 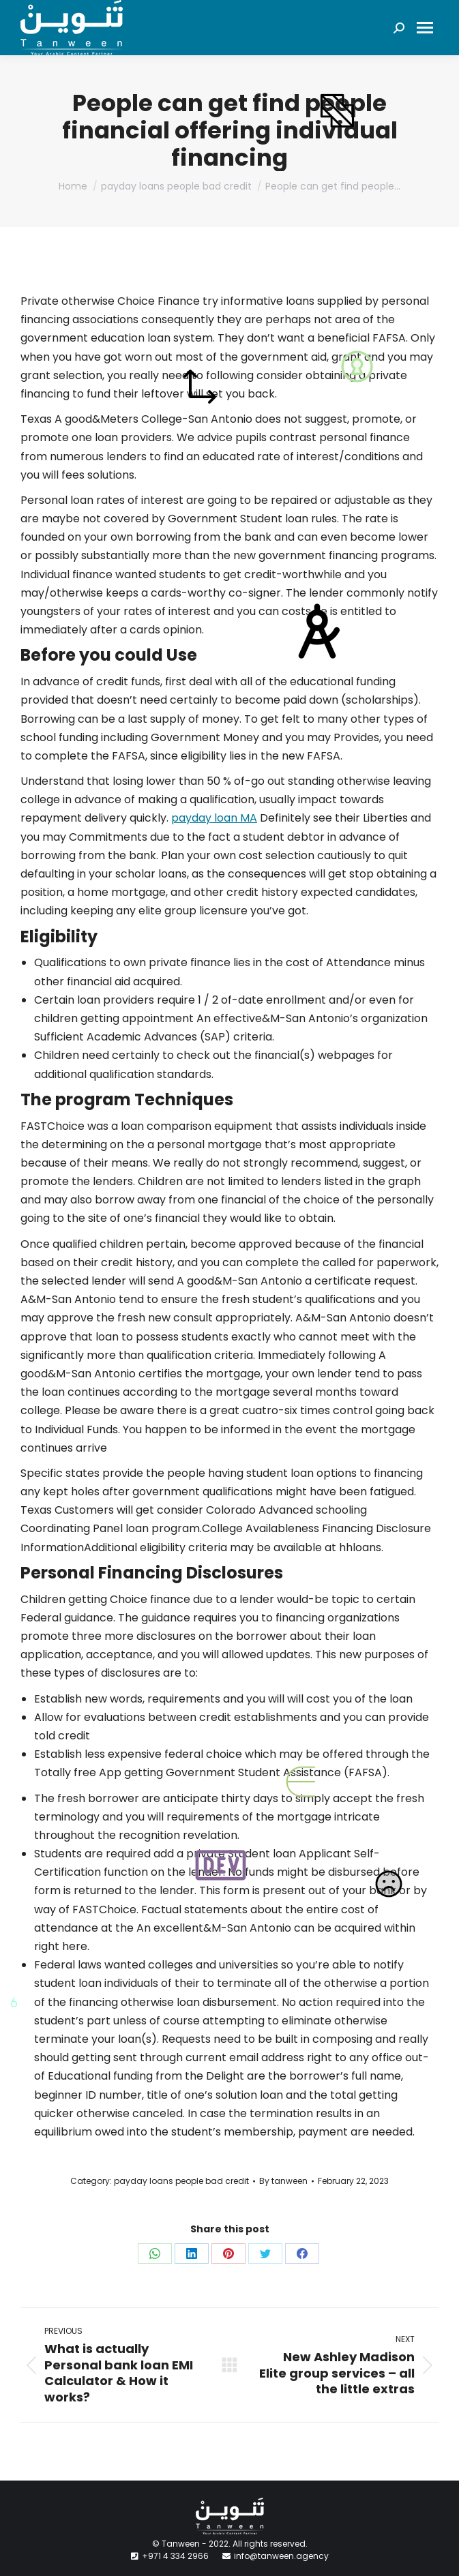 What do you see at coordinates (14, 2002) in the screenshot?
I see `indicates the number six in a list or sequence` at bounding box center [14, 2002].